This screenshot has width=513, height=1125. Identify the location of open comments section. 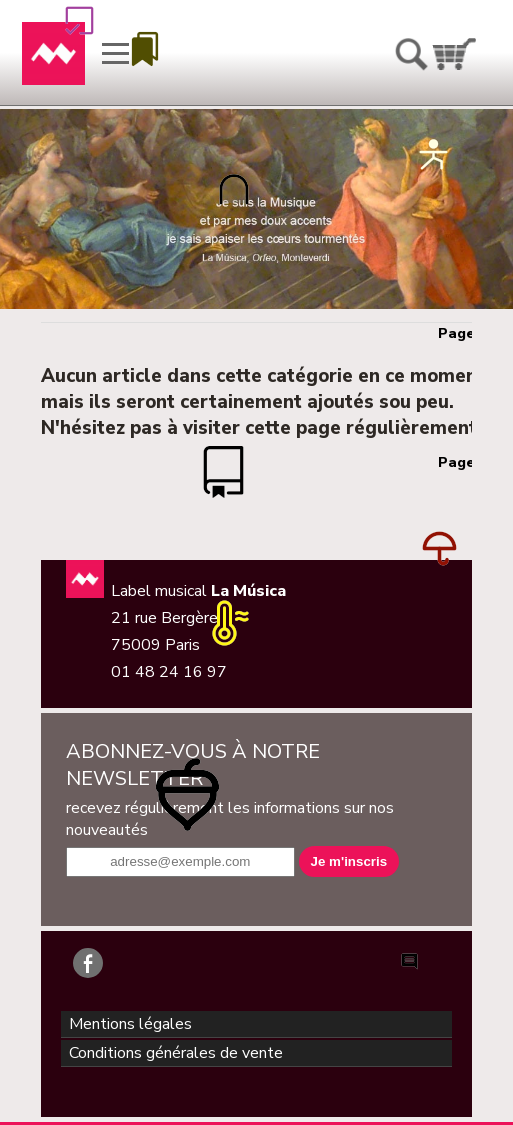
(409, 961).